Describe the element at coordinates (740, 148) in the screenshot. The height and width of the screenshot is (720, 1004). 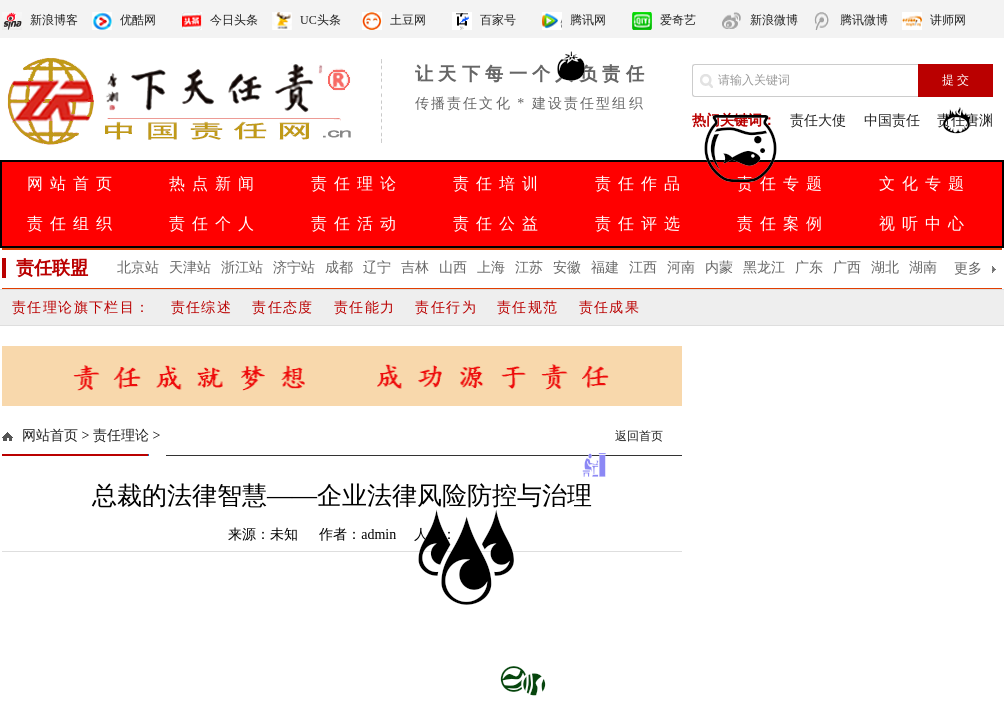
I see `access aquarium or fish tank features` at that location.